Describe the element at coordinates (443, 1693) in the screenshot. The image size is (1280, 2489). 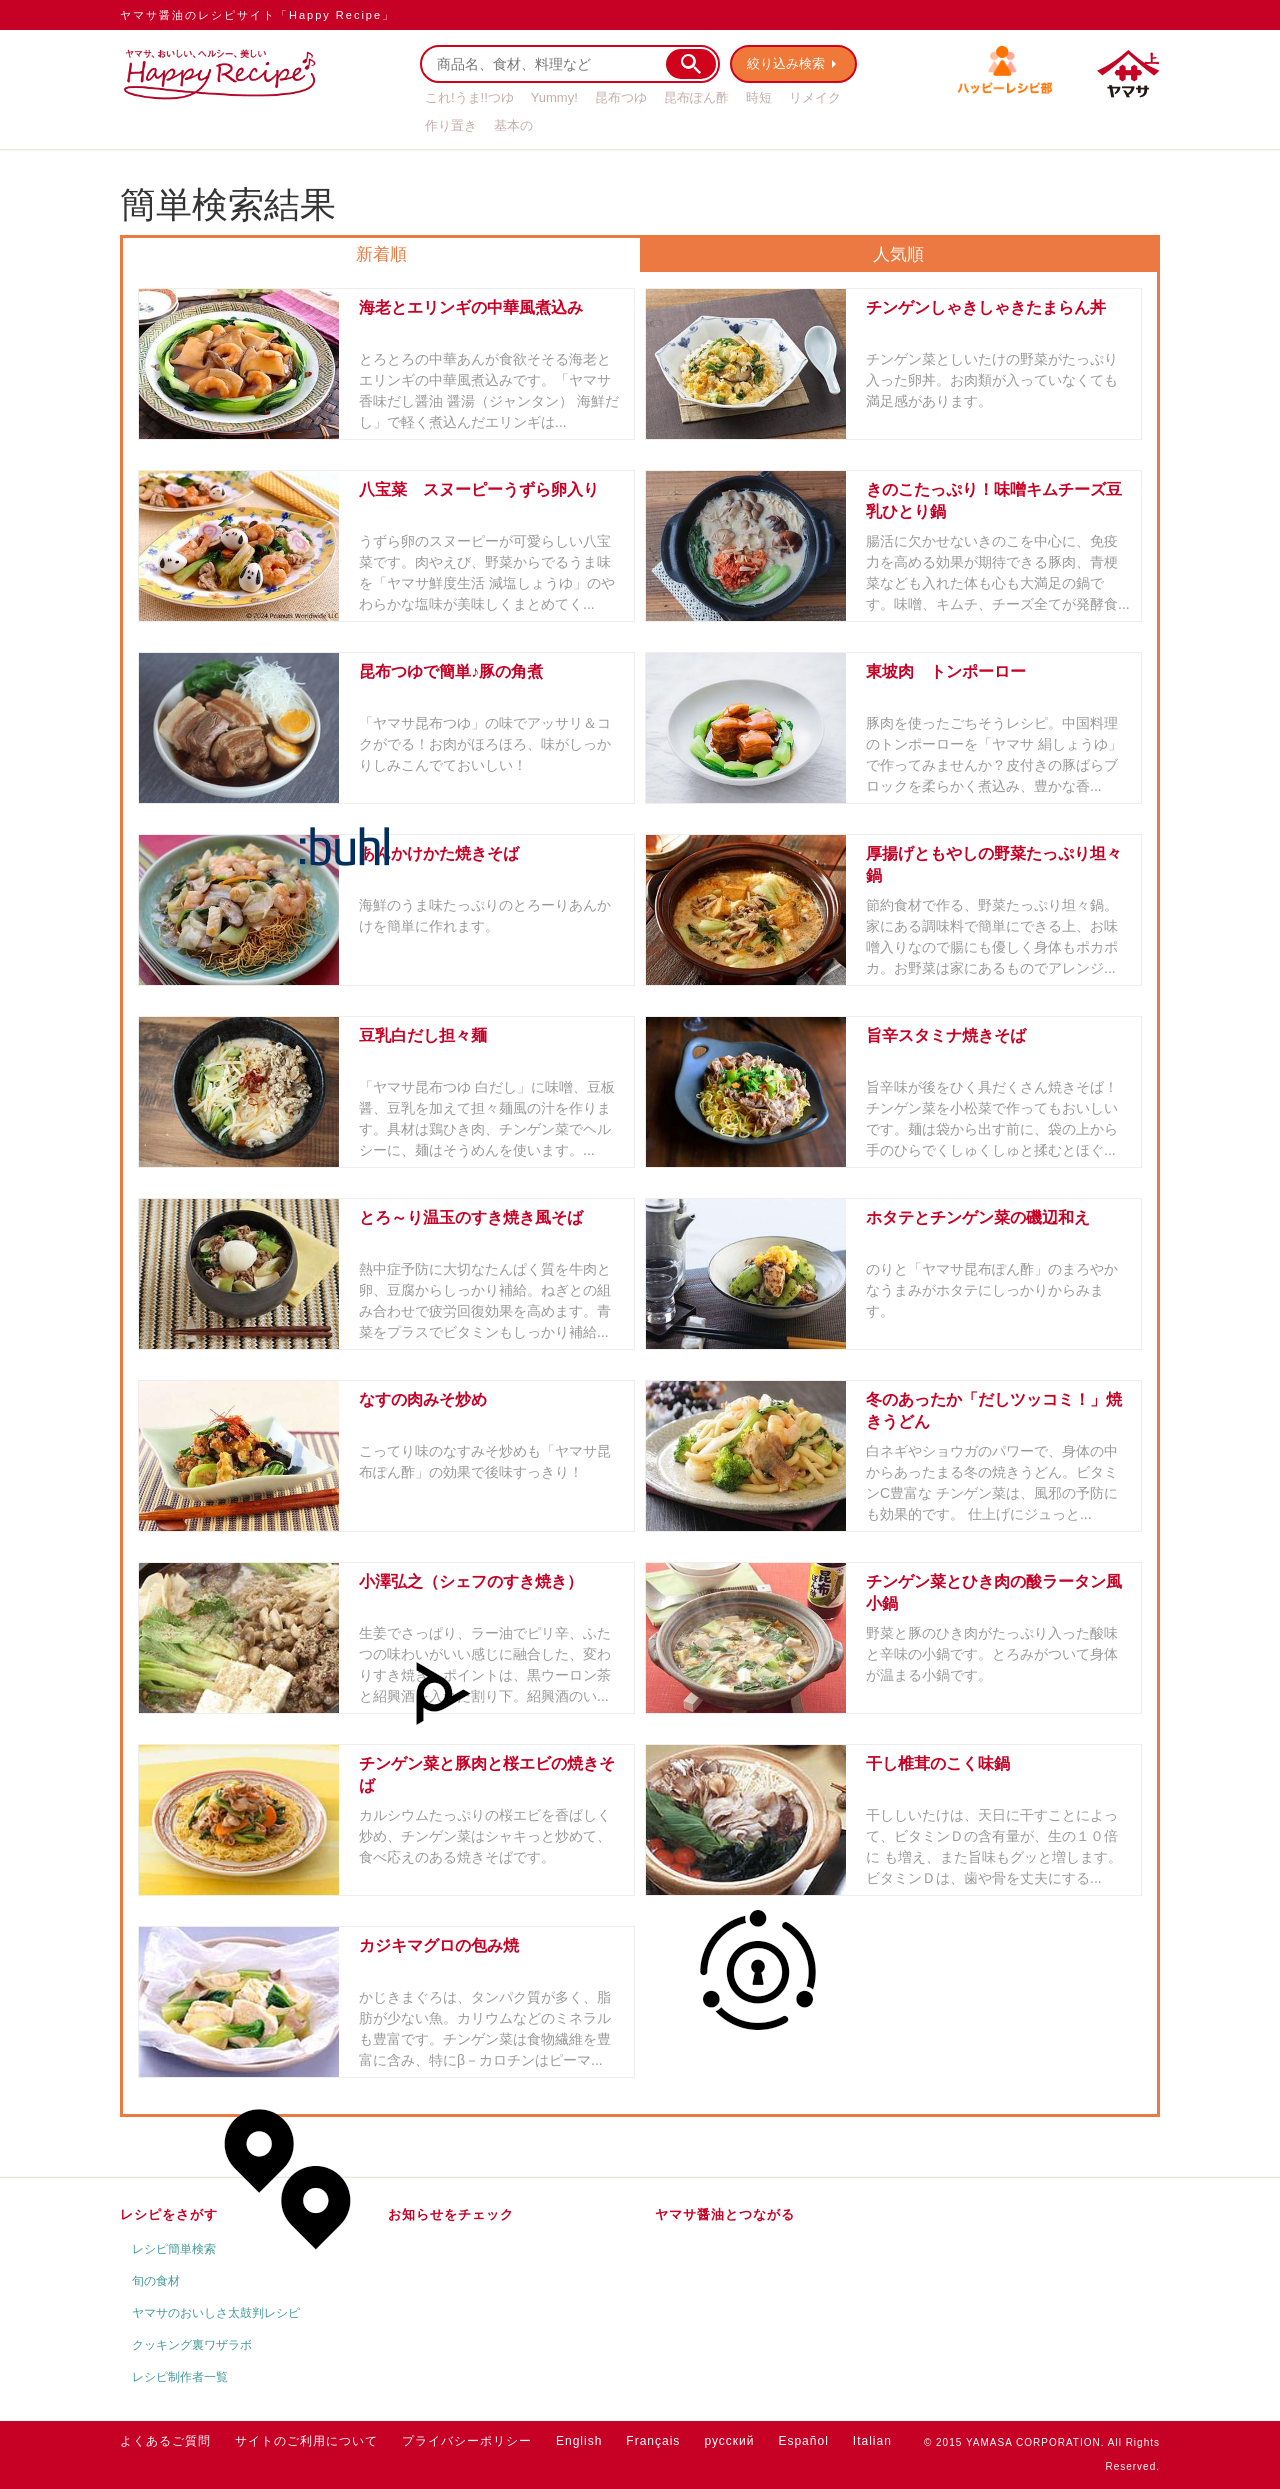
I see `poly brand logo` at that location.